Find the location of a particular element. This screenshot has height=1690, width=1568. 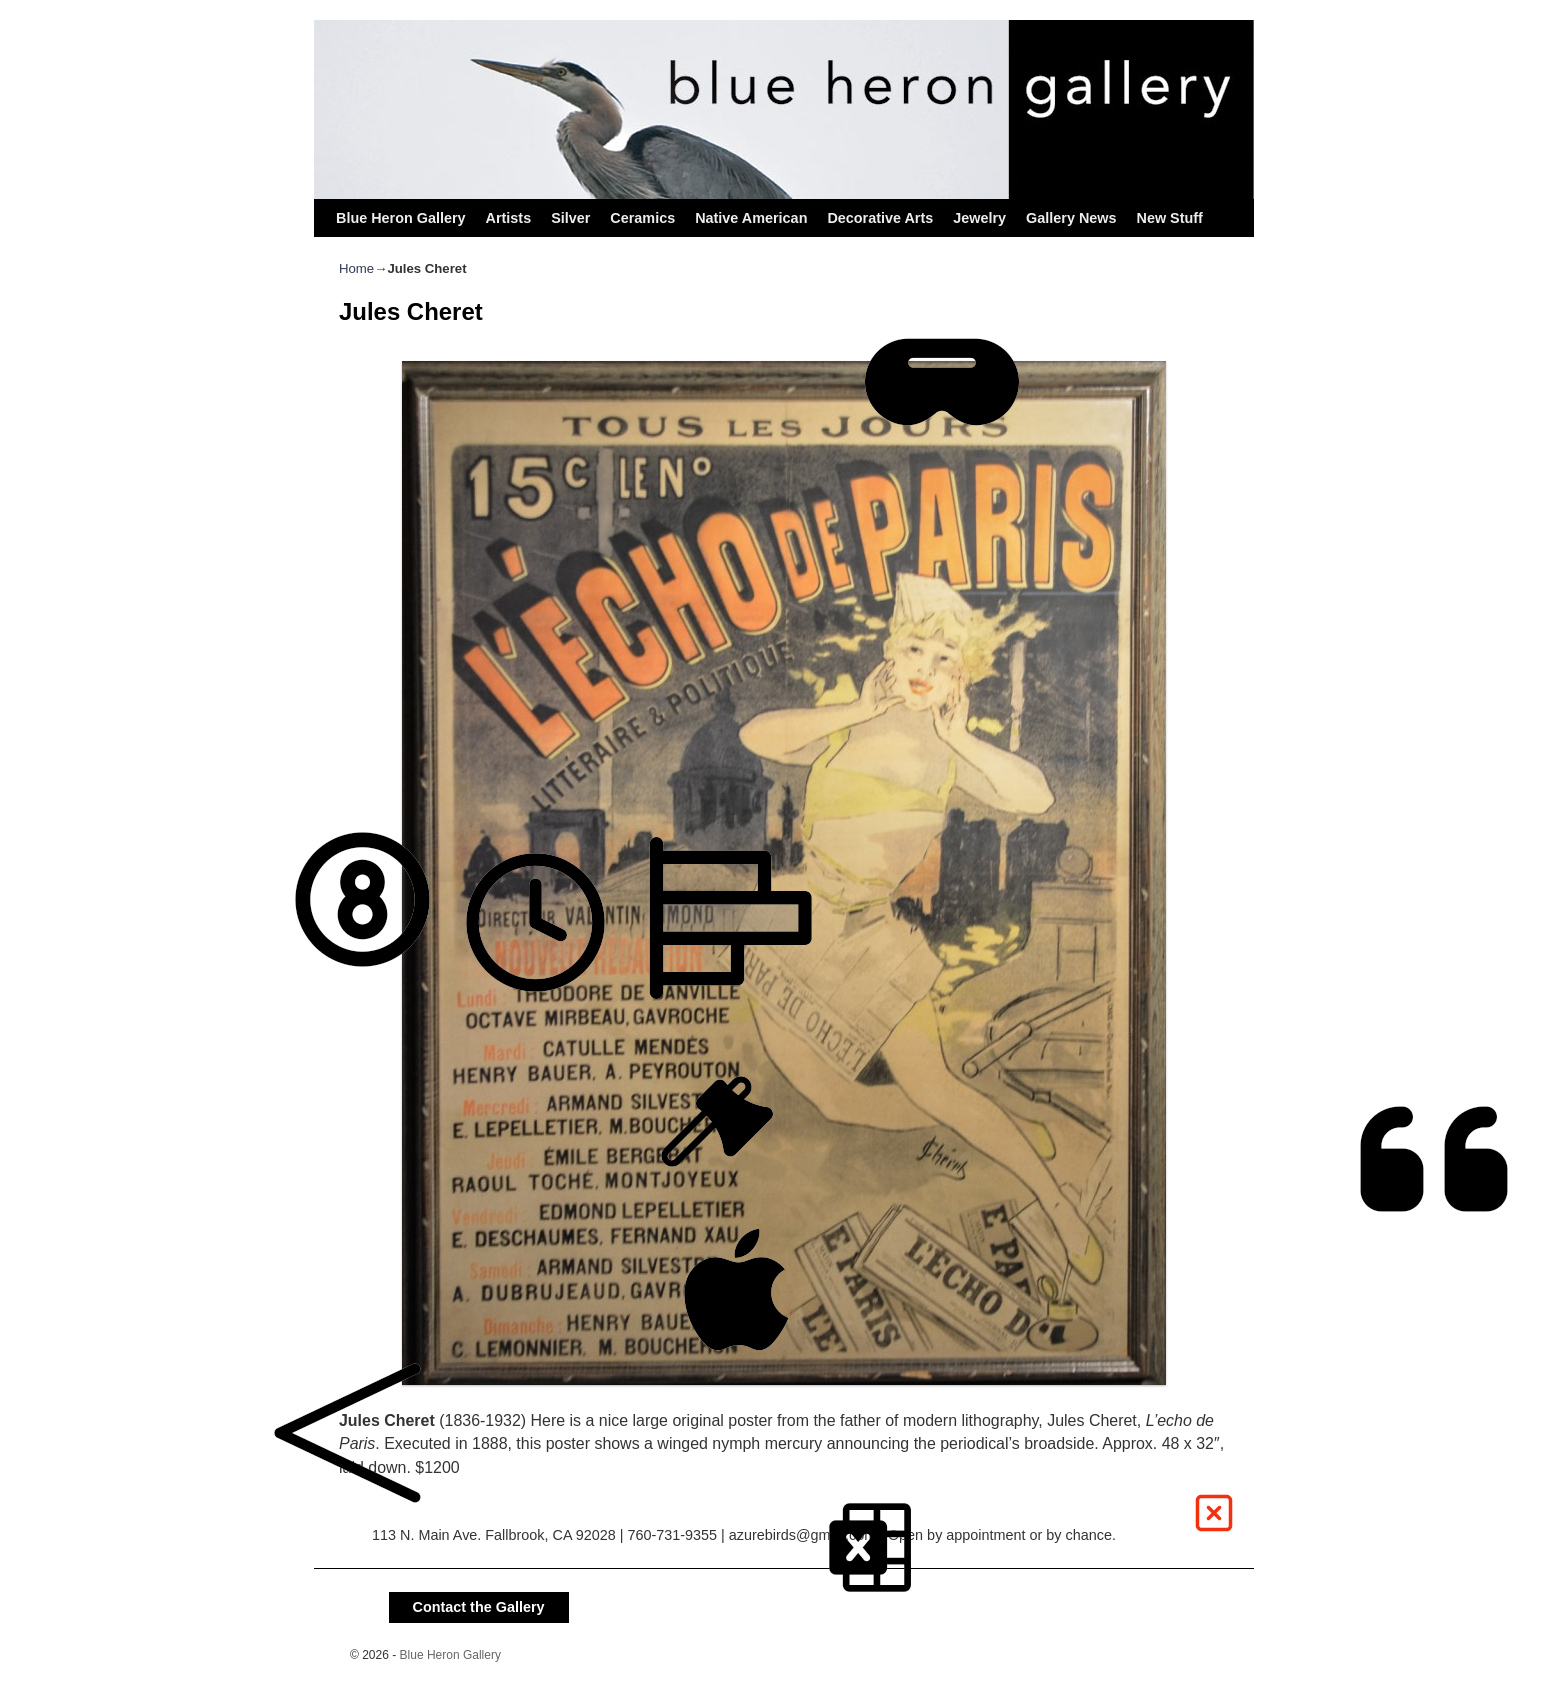

indicates step 8 in a numbered process is located at coordinates (362, 899).